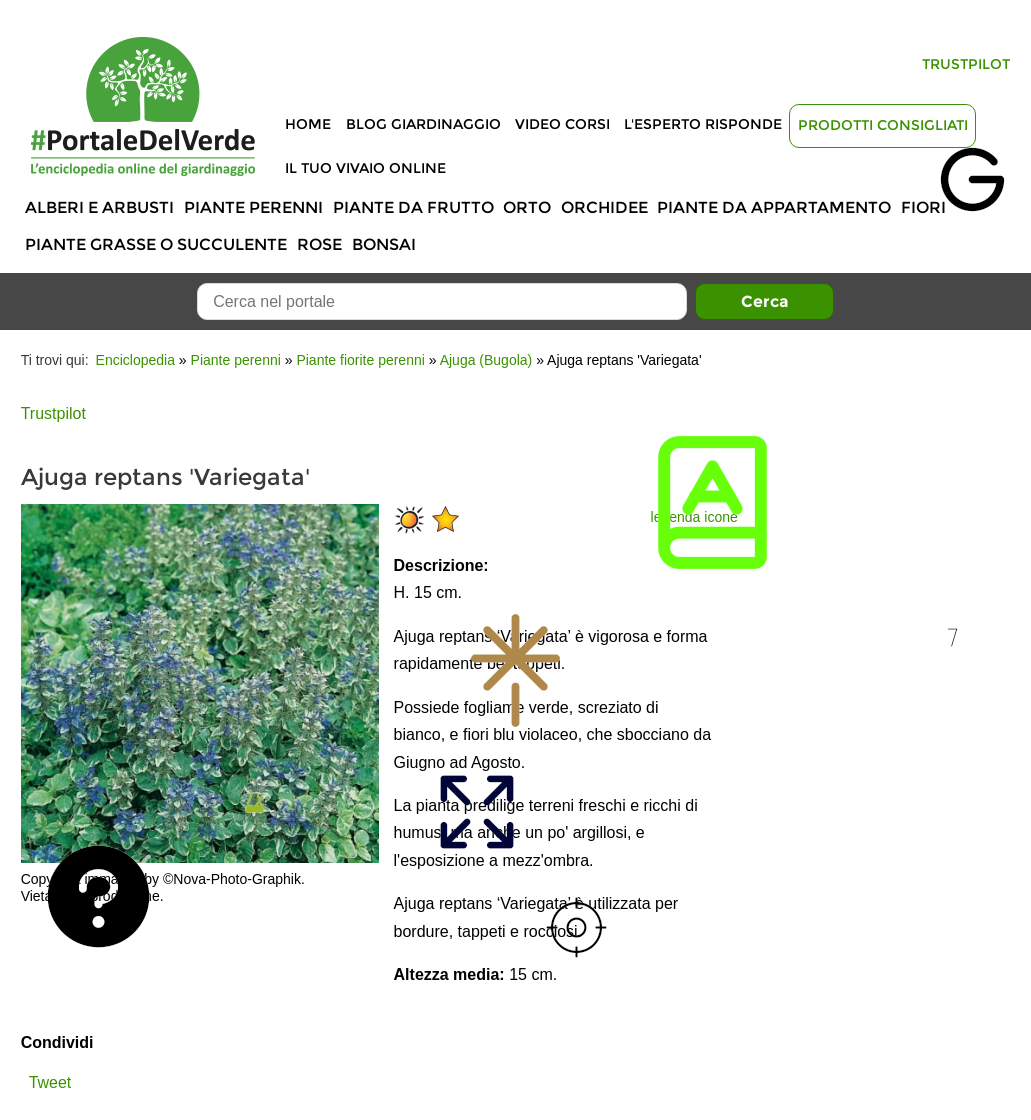 The image size is (1031, 1120). What do you see at coordinates (515, 670) in the screenshot?
I see `link to linktree profile` at bounding box center [515, 670].